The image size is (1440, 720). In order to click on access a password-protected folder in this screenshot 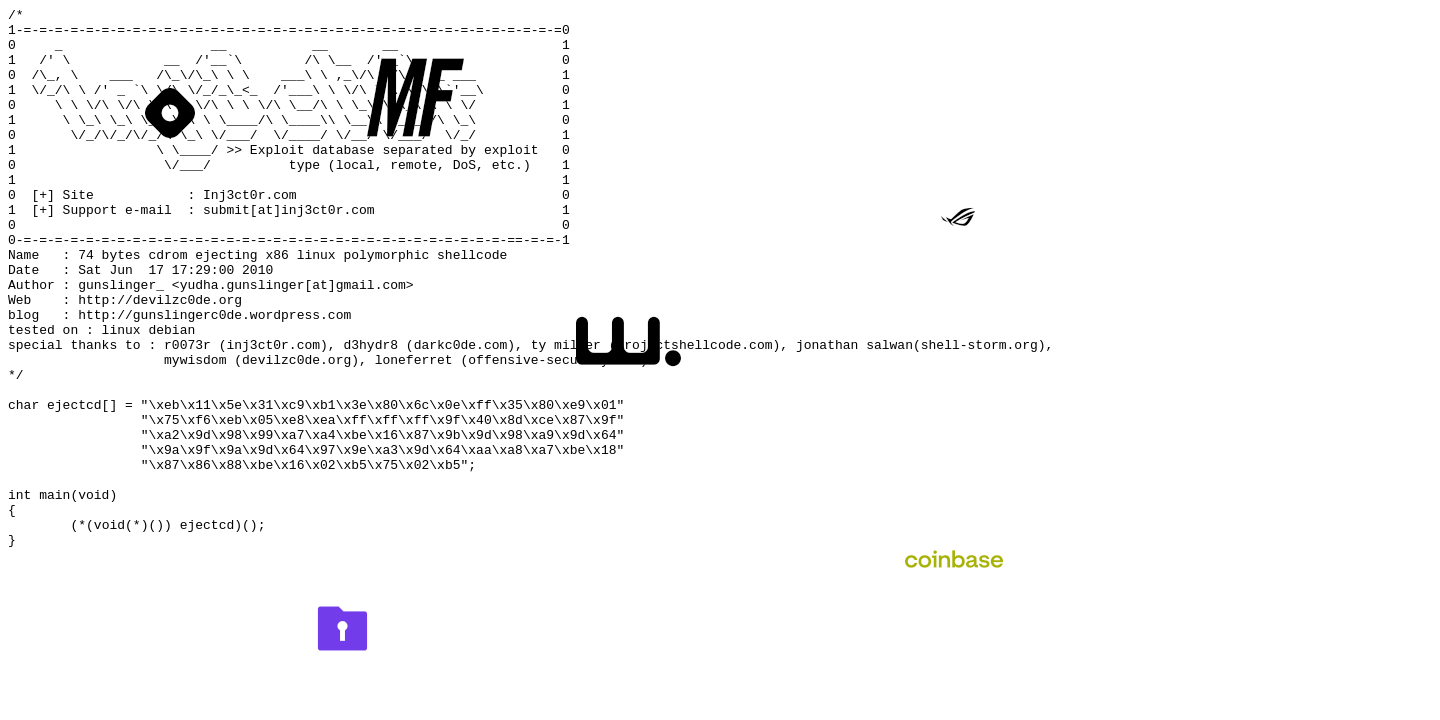, I will do `click(342, 628)`.